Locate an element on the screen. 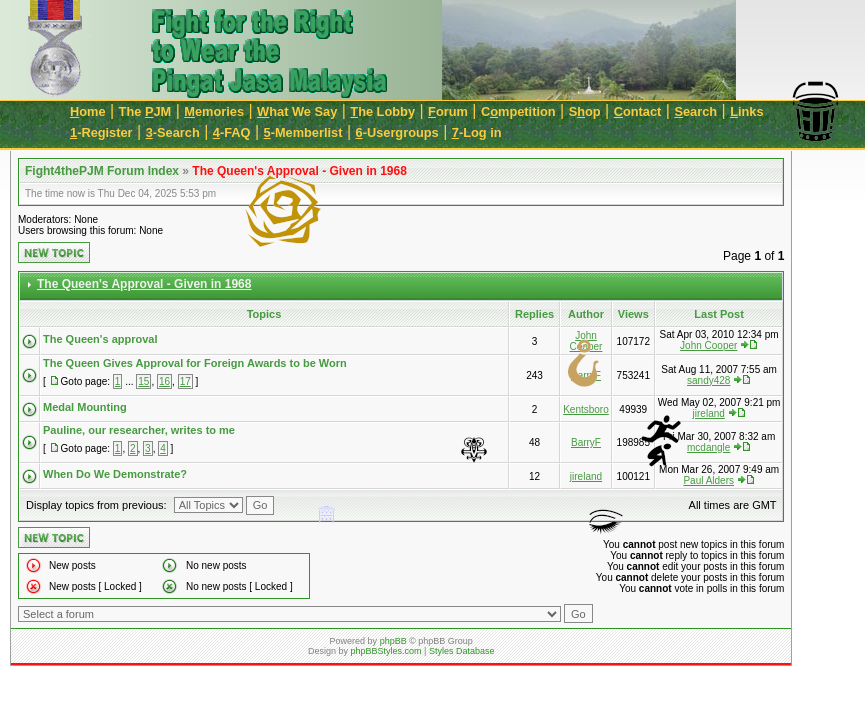  access traditional percussion instruments is located at coordinates (326, 514).